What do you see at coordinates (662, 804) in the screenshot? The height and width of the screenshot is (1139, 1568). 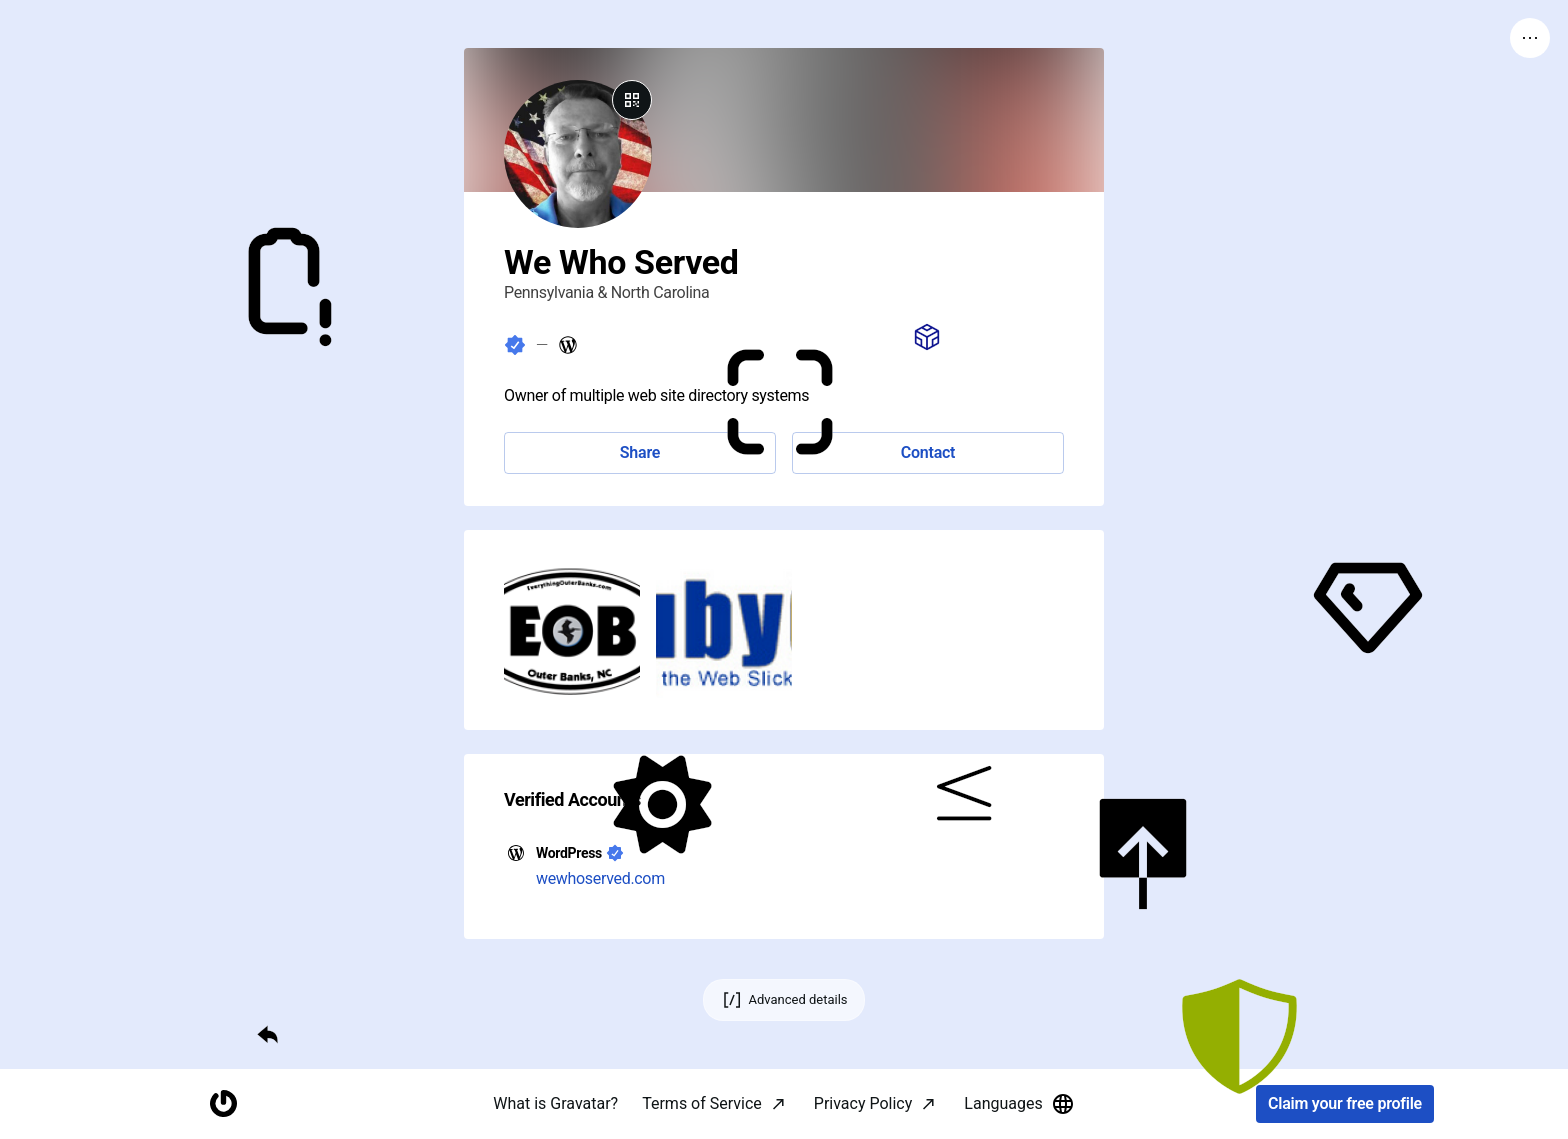 I see `toggle light mode or bright theme` at bounding box center [662, 804].